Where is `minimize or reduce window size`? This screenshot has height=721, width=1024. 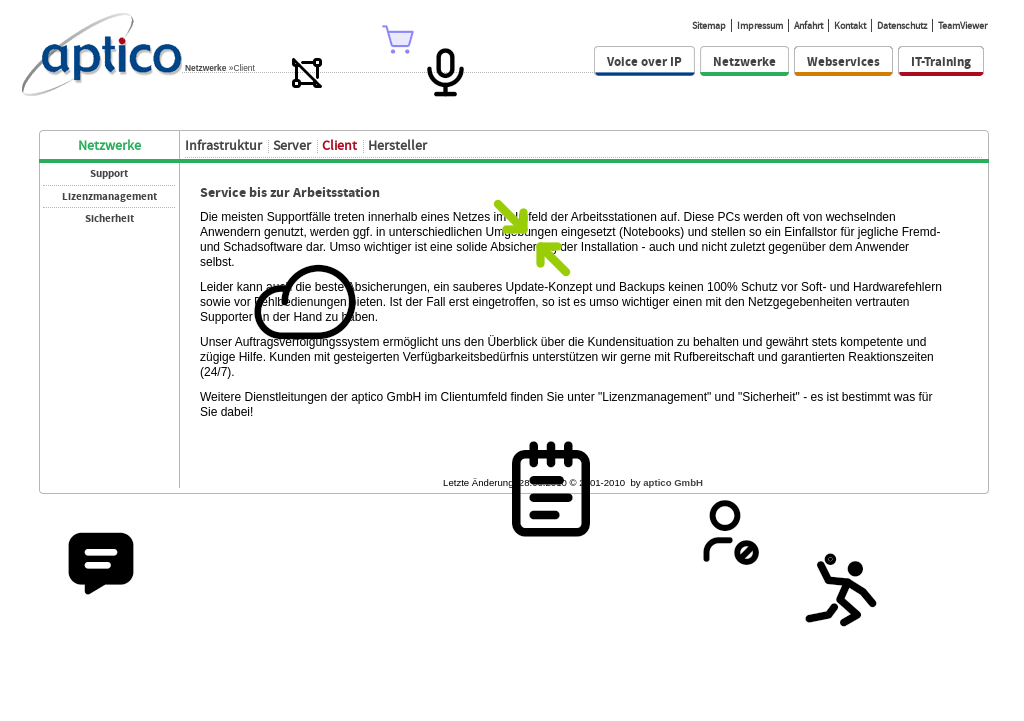 minimize or reduce window size is located at coordinates (532, 238).